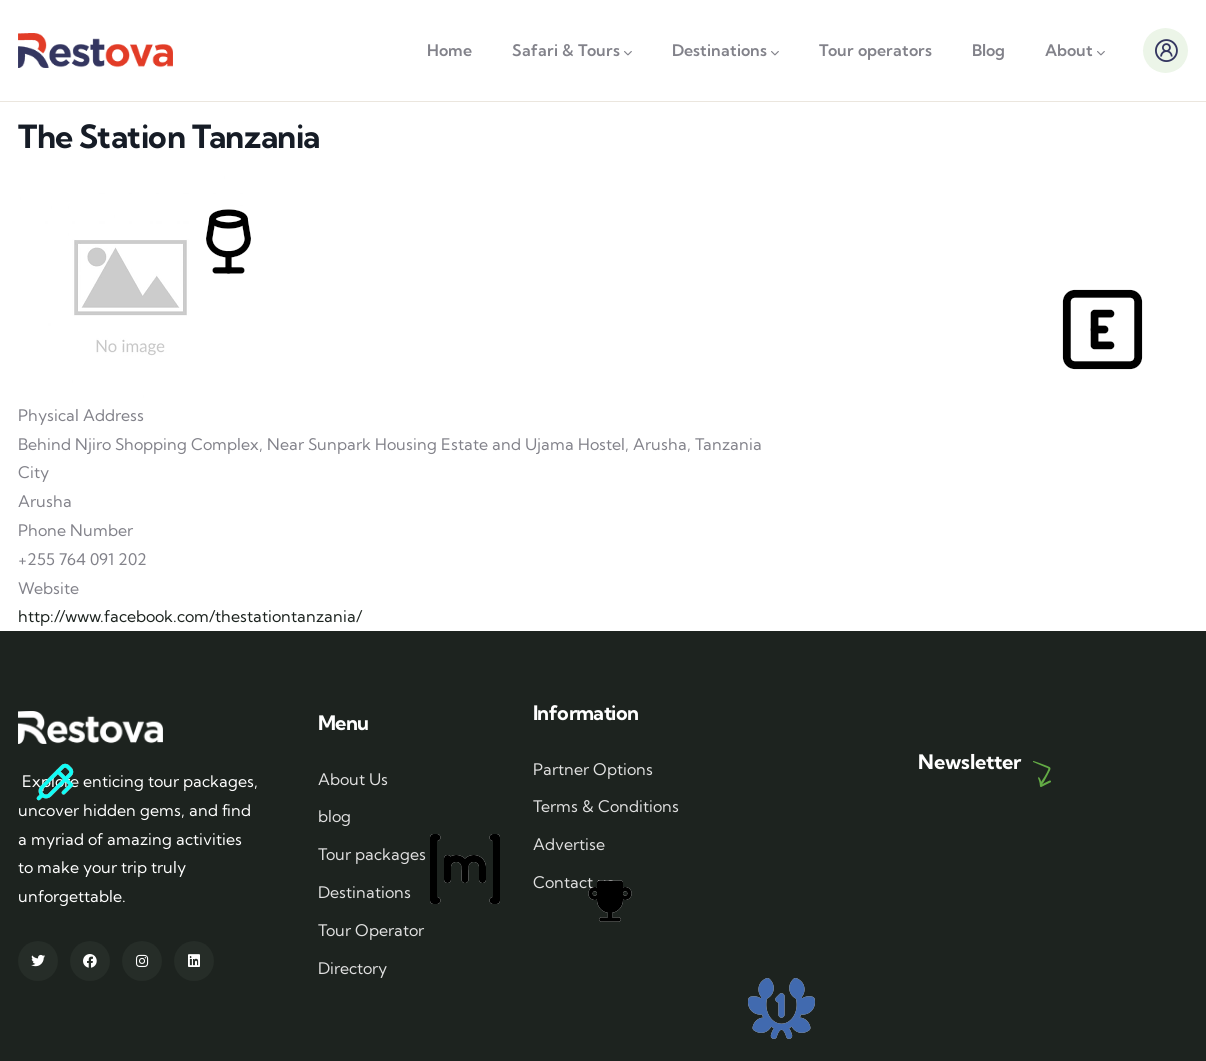 The image size is (1206, 1061). Describe the element at coordinates (610, 900) in the screenshot. I see `view achievements or awards` at that location.